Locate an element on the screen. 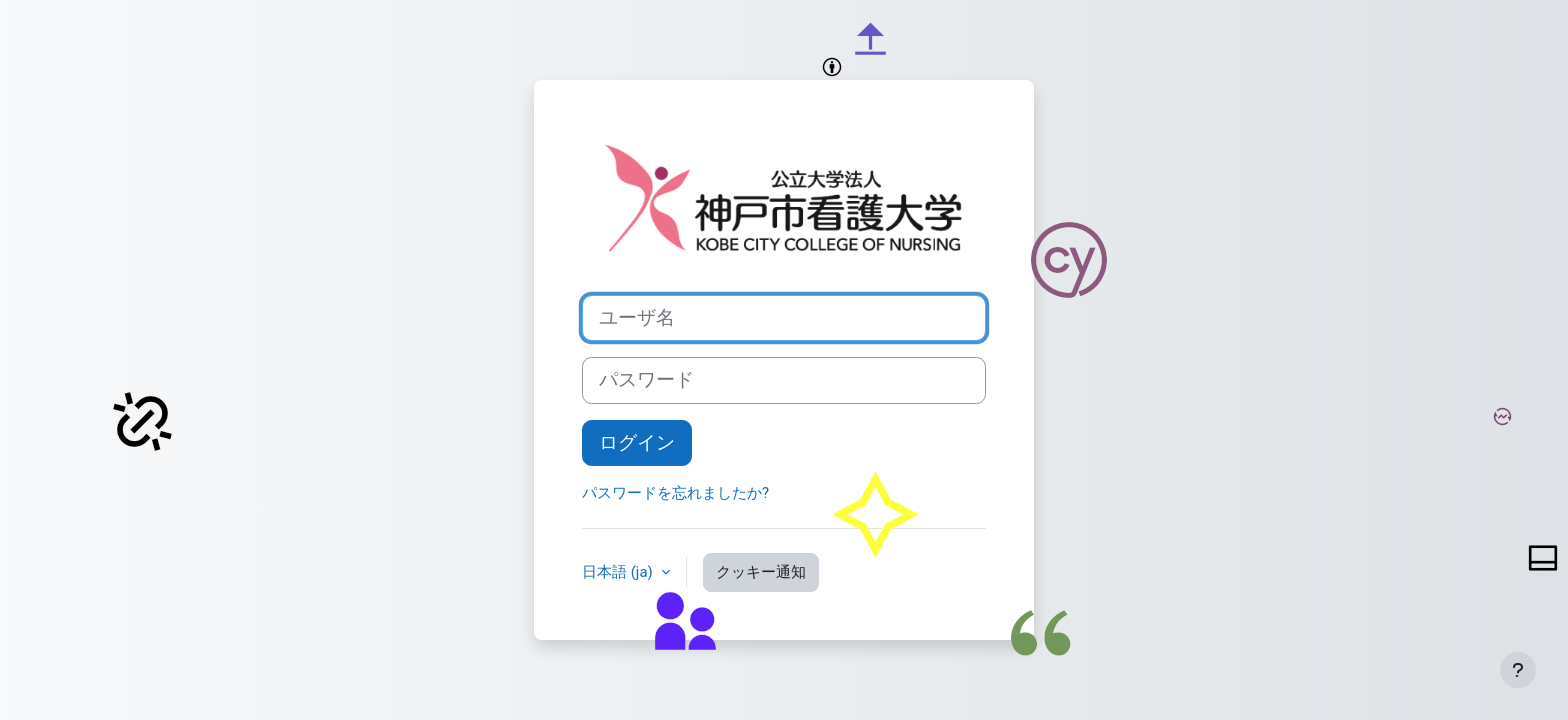 Image resolution: width=1568 pixels, height=720 pixels. switch to bottom panel layout is located at coordinates (1543, 558).